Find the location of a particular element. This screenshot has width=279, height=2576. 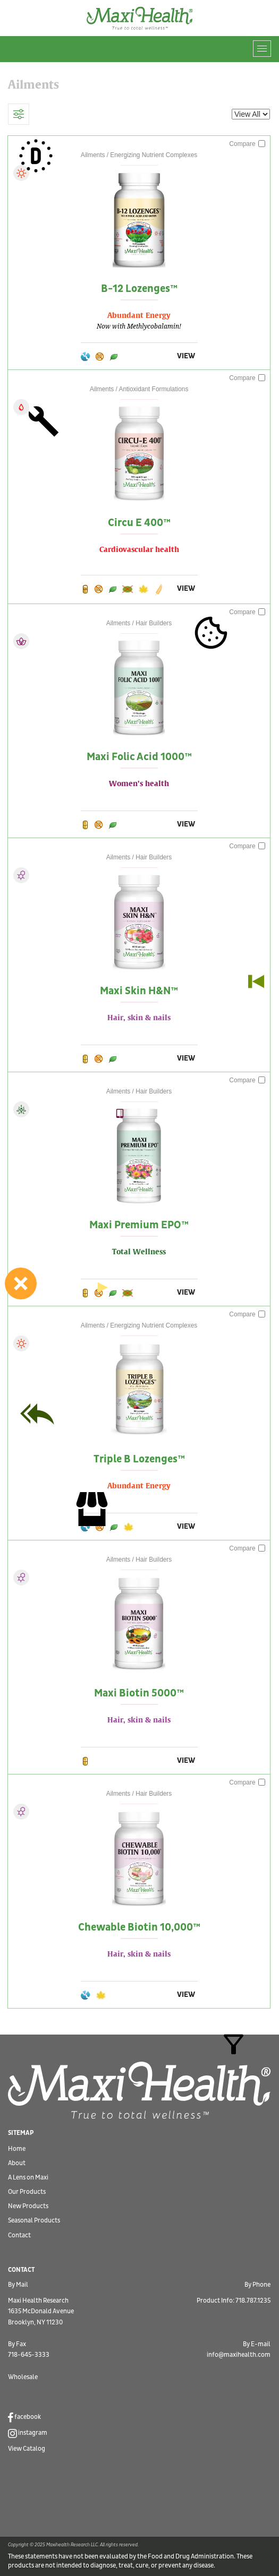

close or dismiss a dialog is located at coordinates (21, 1283).